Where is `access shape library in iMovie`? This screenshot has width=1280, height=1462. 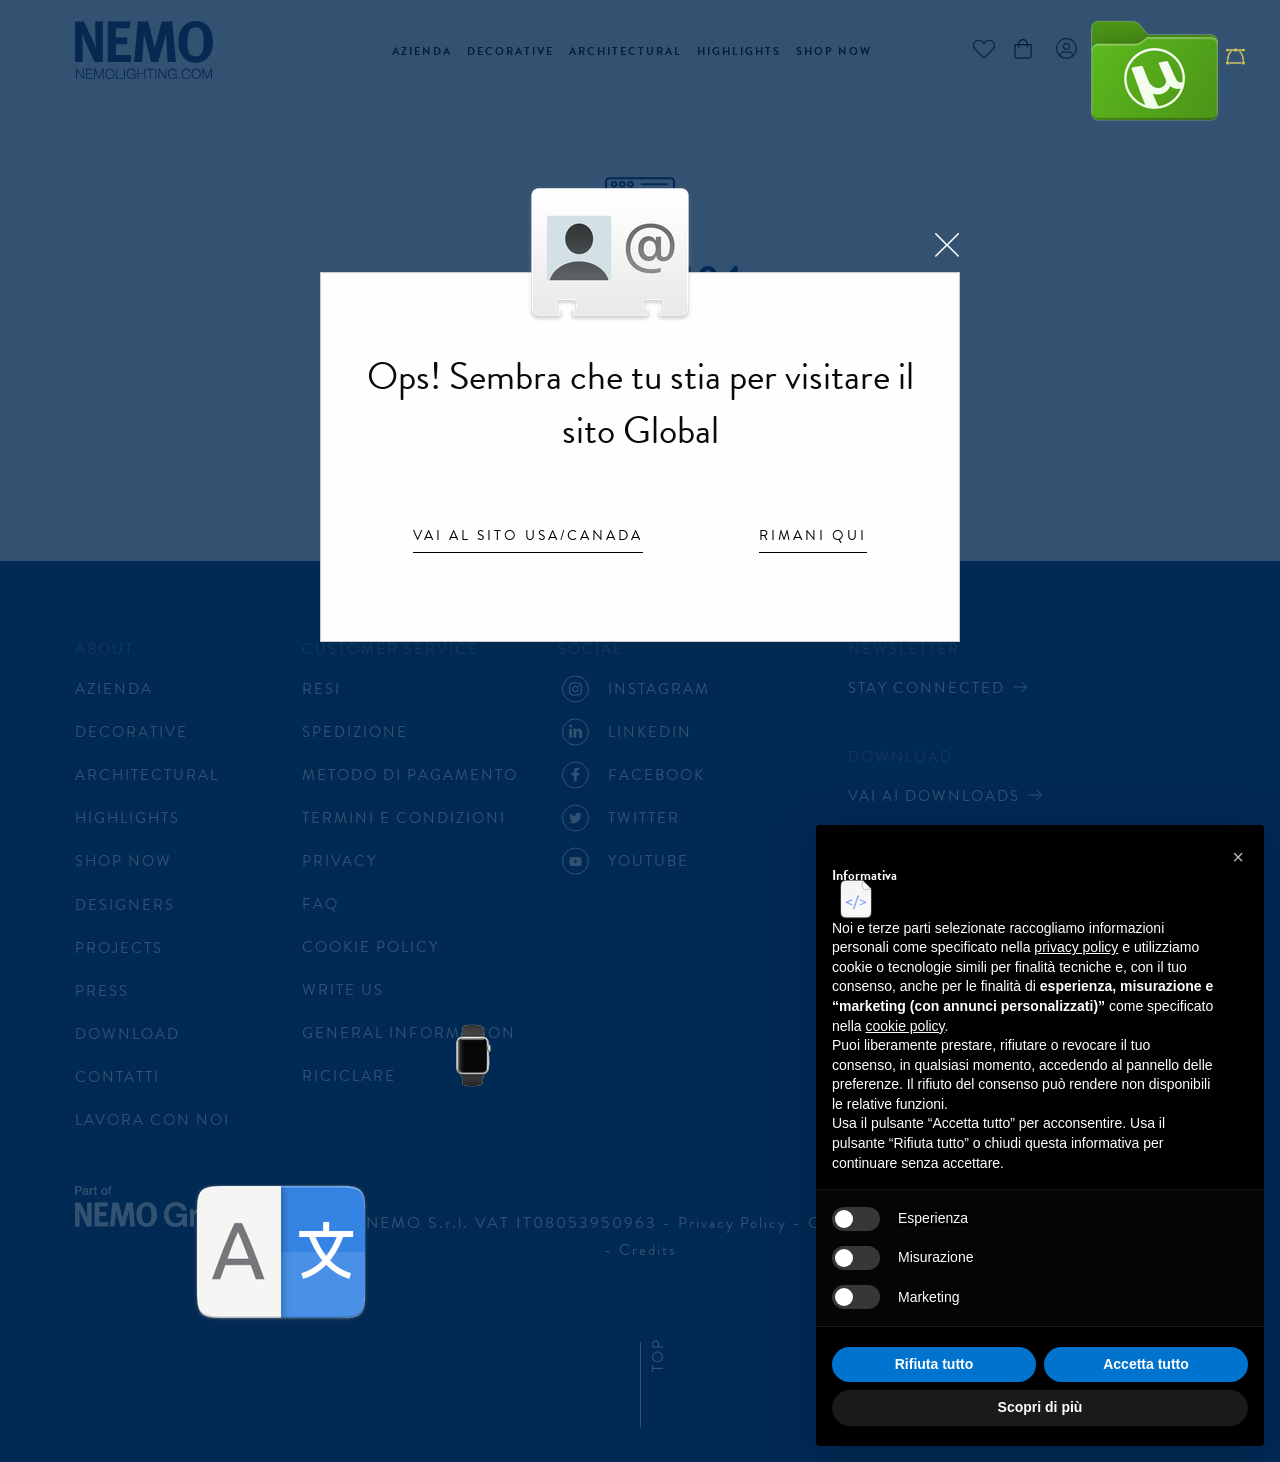 access shape library in iMovie is located at coordinates (1235, 56).